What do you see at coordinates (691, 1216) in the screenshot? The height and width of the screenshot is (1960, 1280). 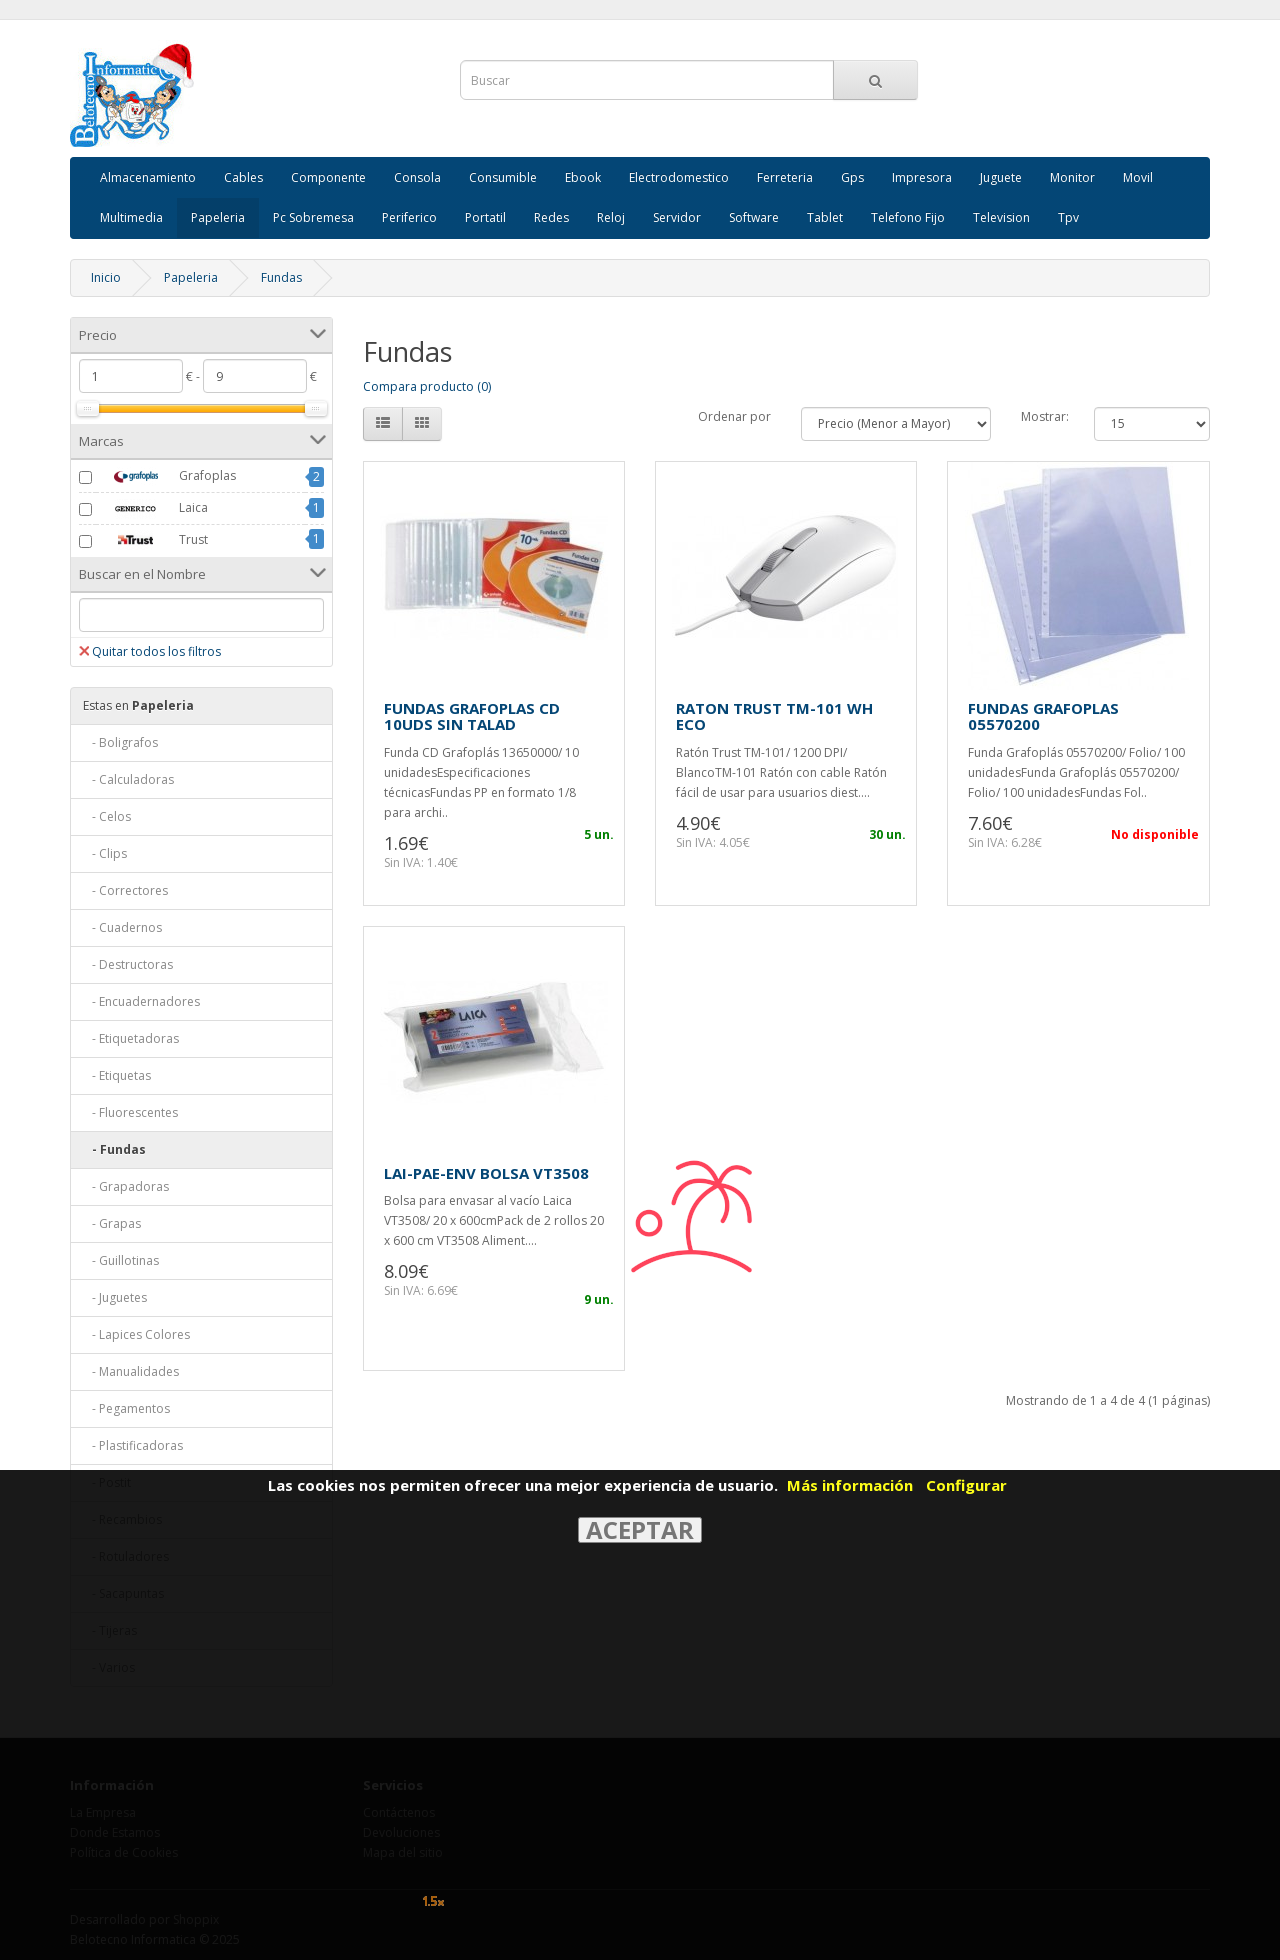 I see `vacation or travel mode` at bounding box center [691, 1216].